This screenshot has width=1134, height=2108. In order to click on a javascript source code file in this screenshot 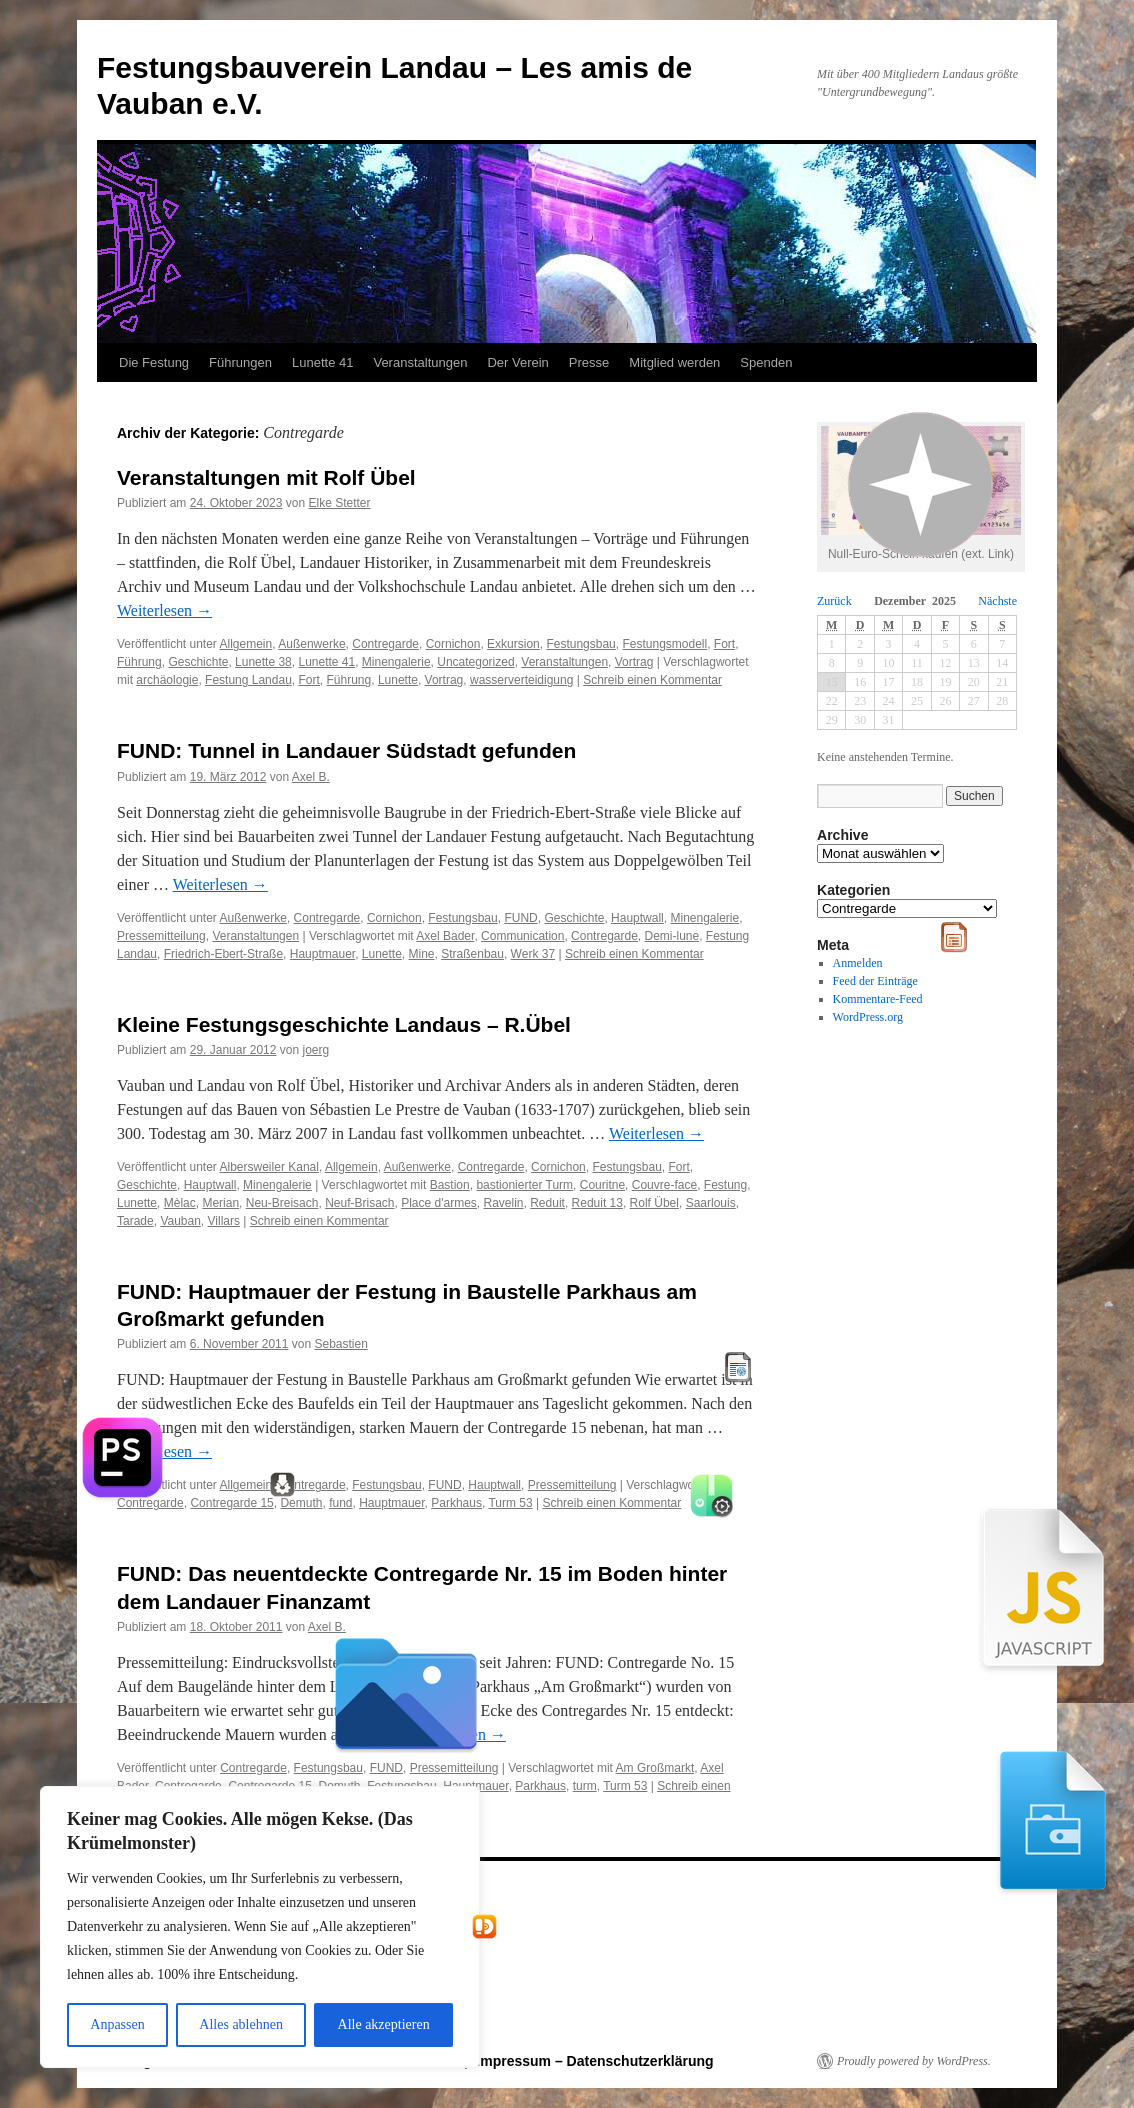, I will do `click(1043, 1590)`.